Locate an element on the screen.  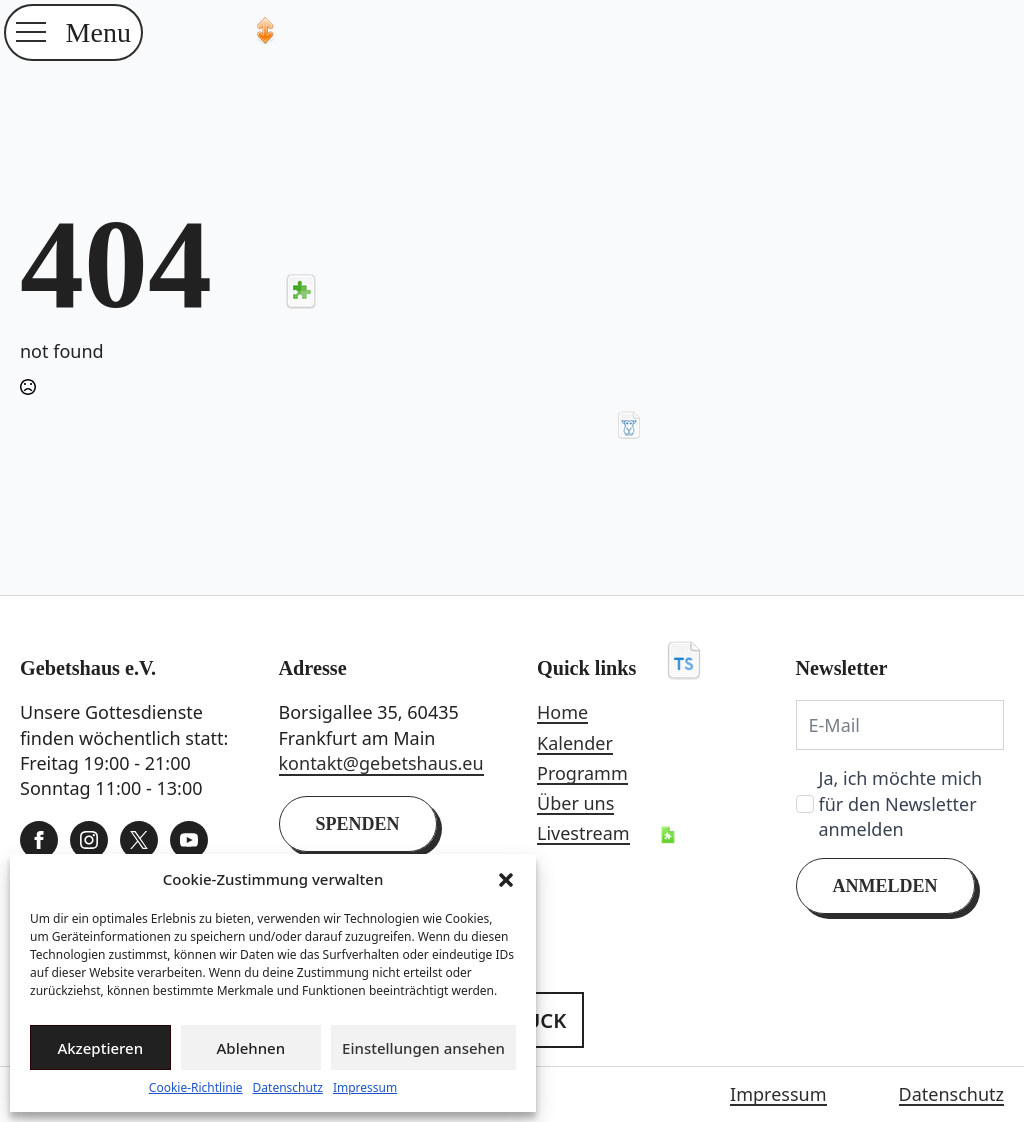
a browser or app extension file is located at coordinates (685, 835).